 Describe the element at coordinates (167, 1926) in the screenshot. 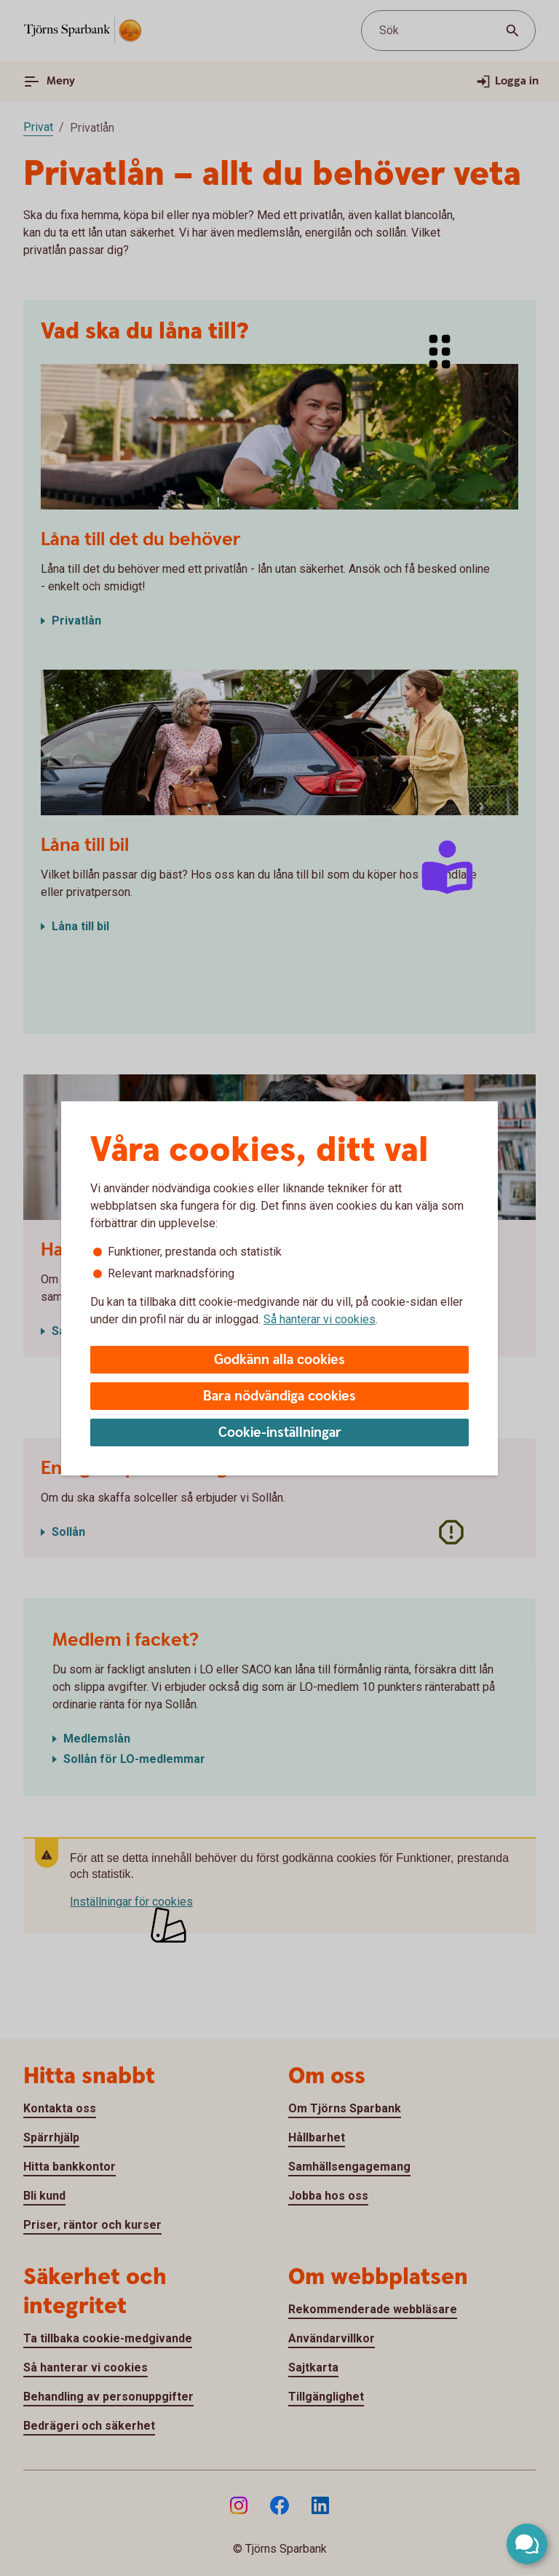

I see `open color palette or swatches` at that location.